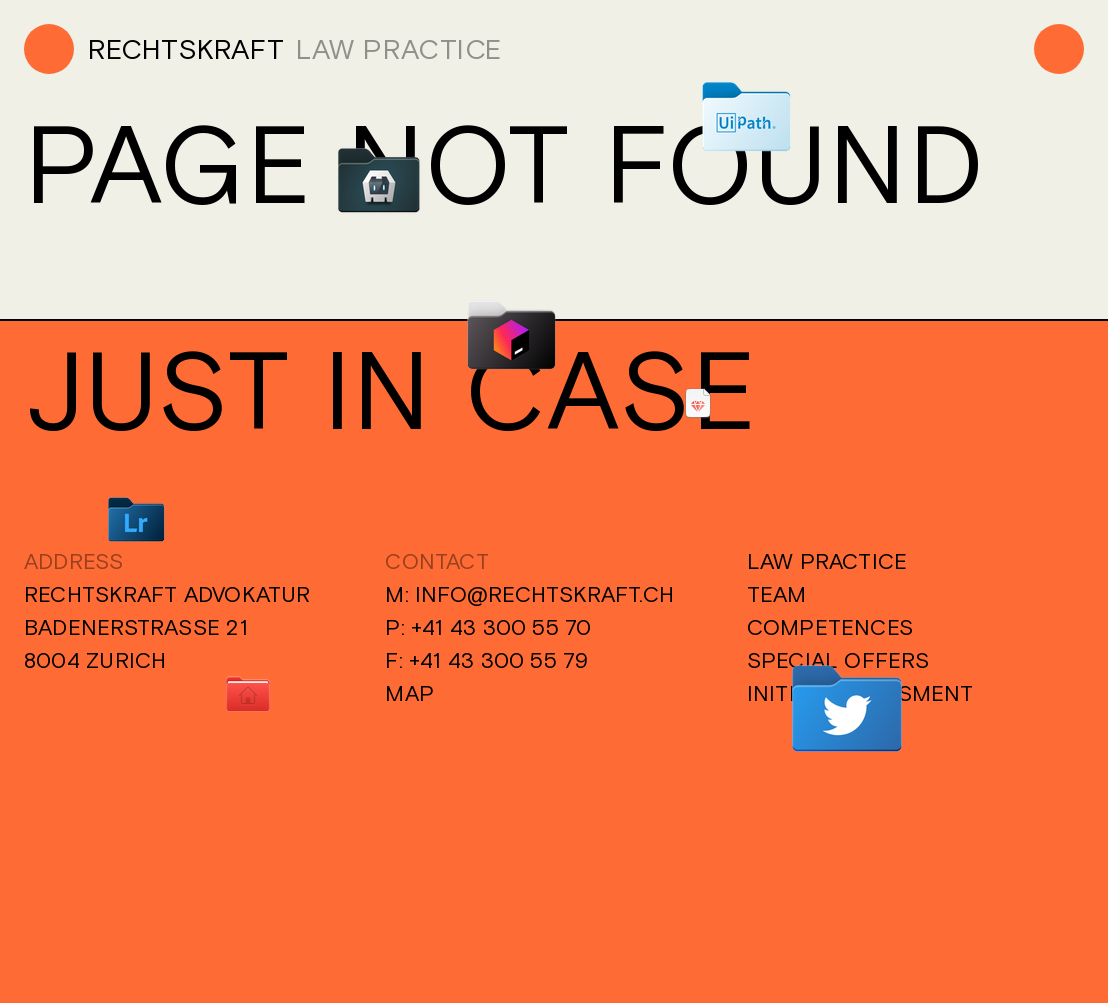  What do you see at coordinates (846, 711) in the screenshot?
I see `open folder containing Twitter-related files` at bounding box center [846, 711].